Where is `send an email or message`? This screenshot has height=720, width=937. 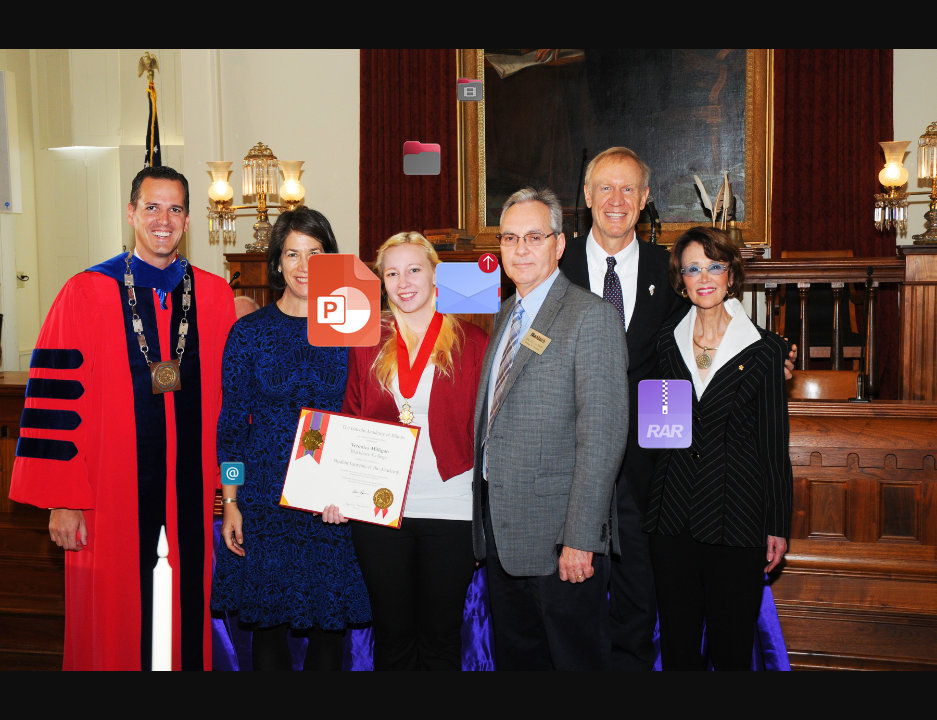
send an email or message is located at coordinates (468, 288).